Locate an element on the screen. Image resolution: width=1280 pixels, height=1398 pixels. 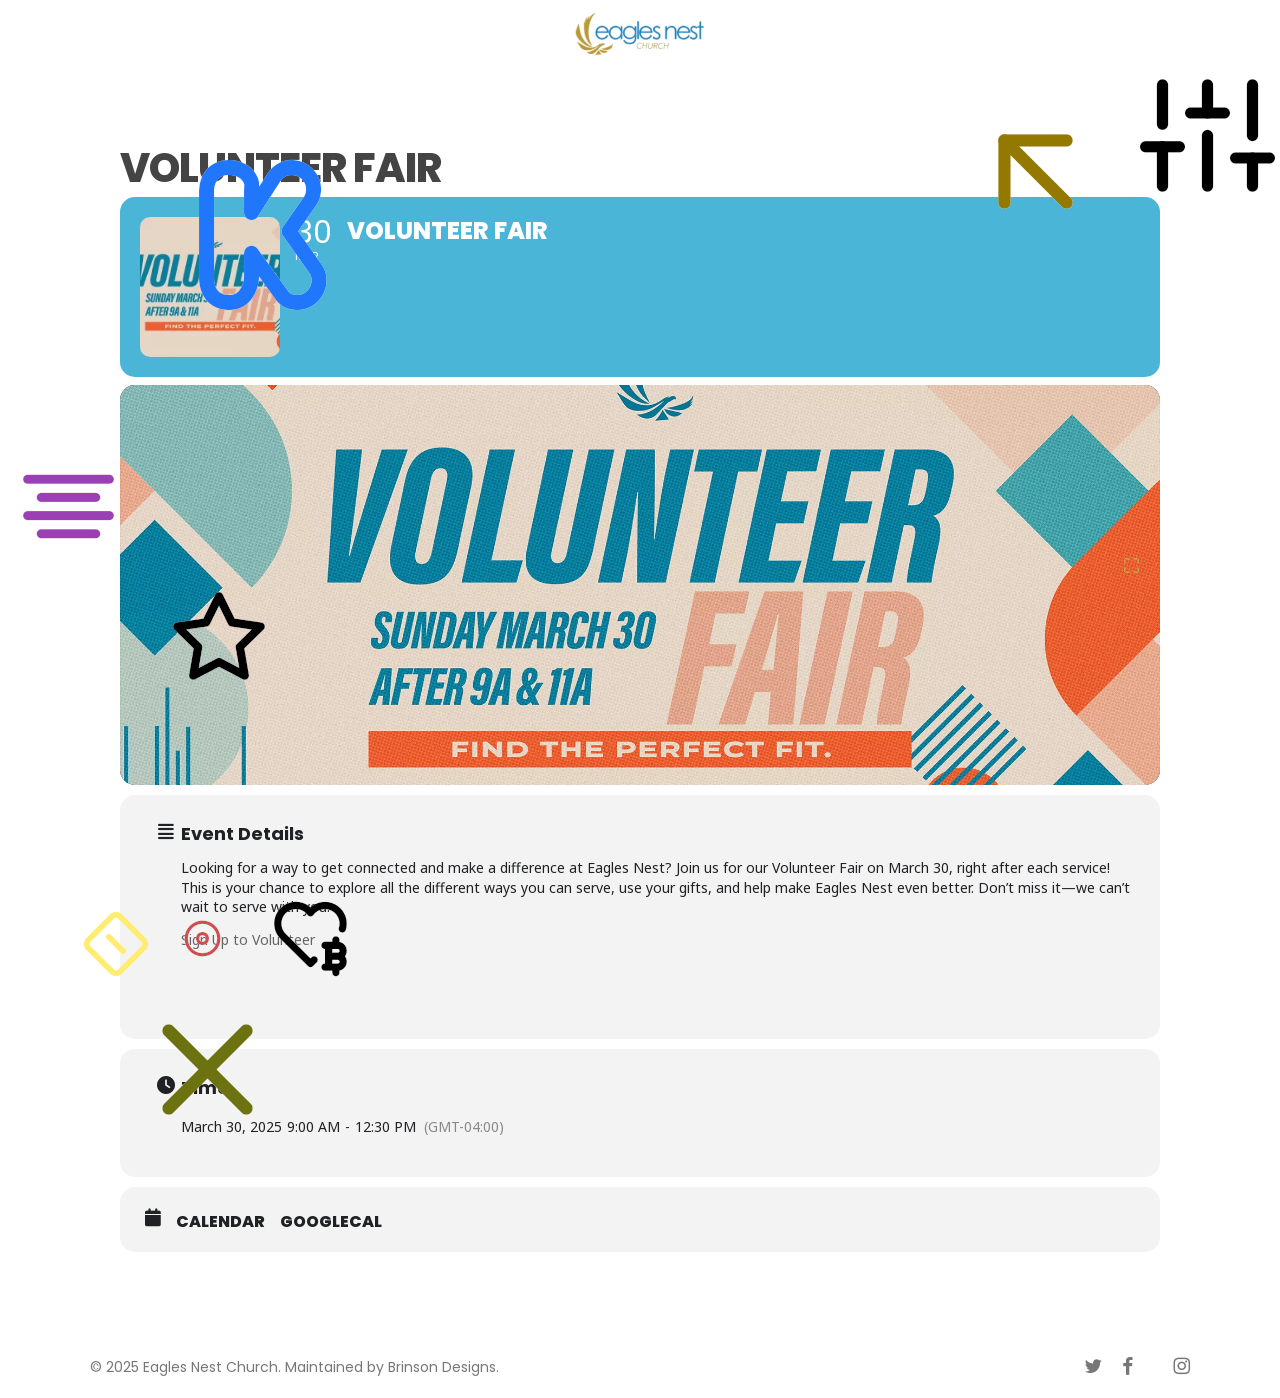
adjust settings or preferences is located at coordinates (1207, 135).